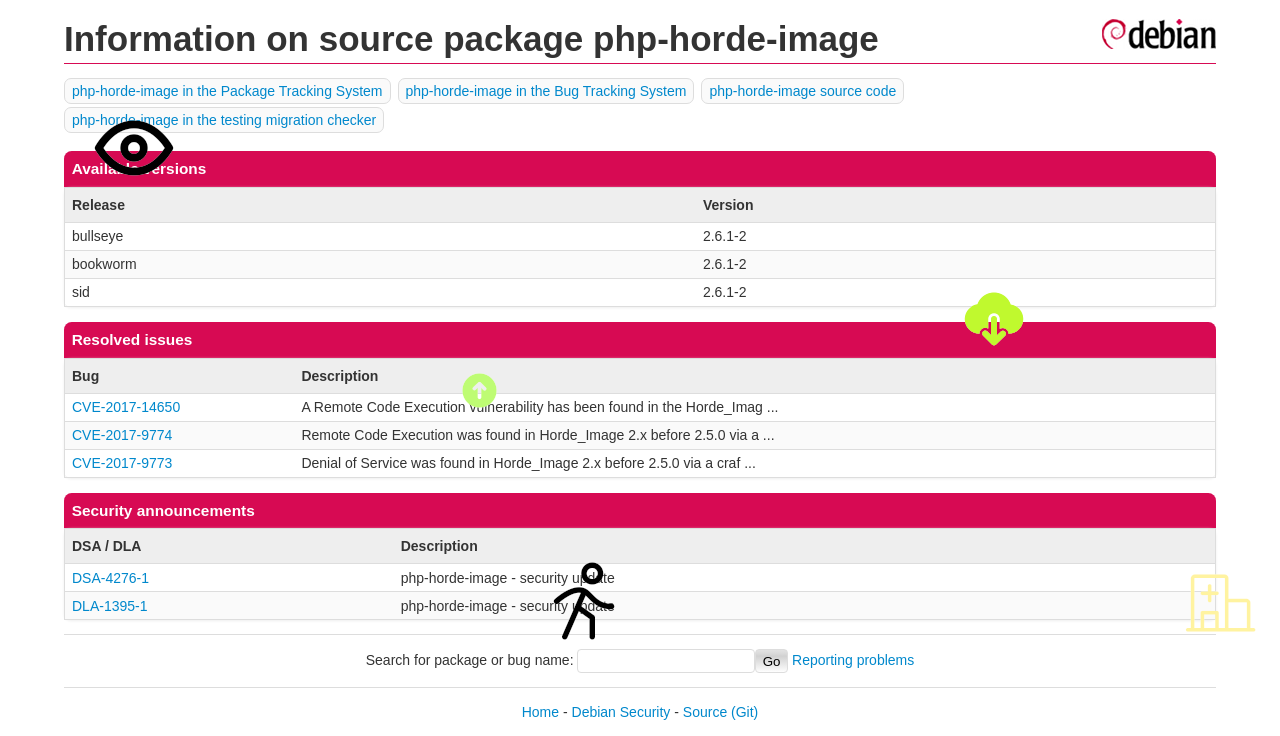  I want to click on scroll to top of page, so click(479, 390).